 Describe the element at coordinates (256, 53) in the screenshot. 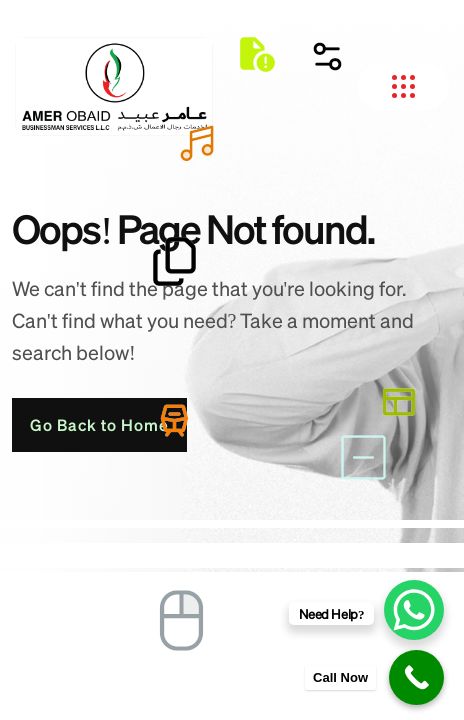

I see `file error or issue detected` at that location.